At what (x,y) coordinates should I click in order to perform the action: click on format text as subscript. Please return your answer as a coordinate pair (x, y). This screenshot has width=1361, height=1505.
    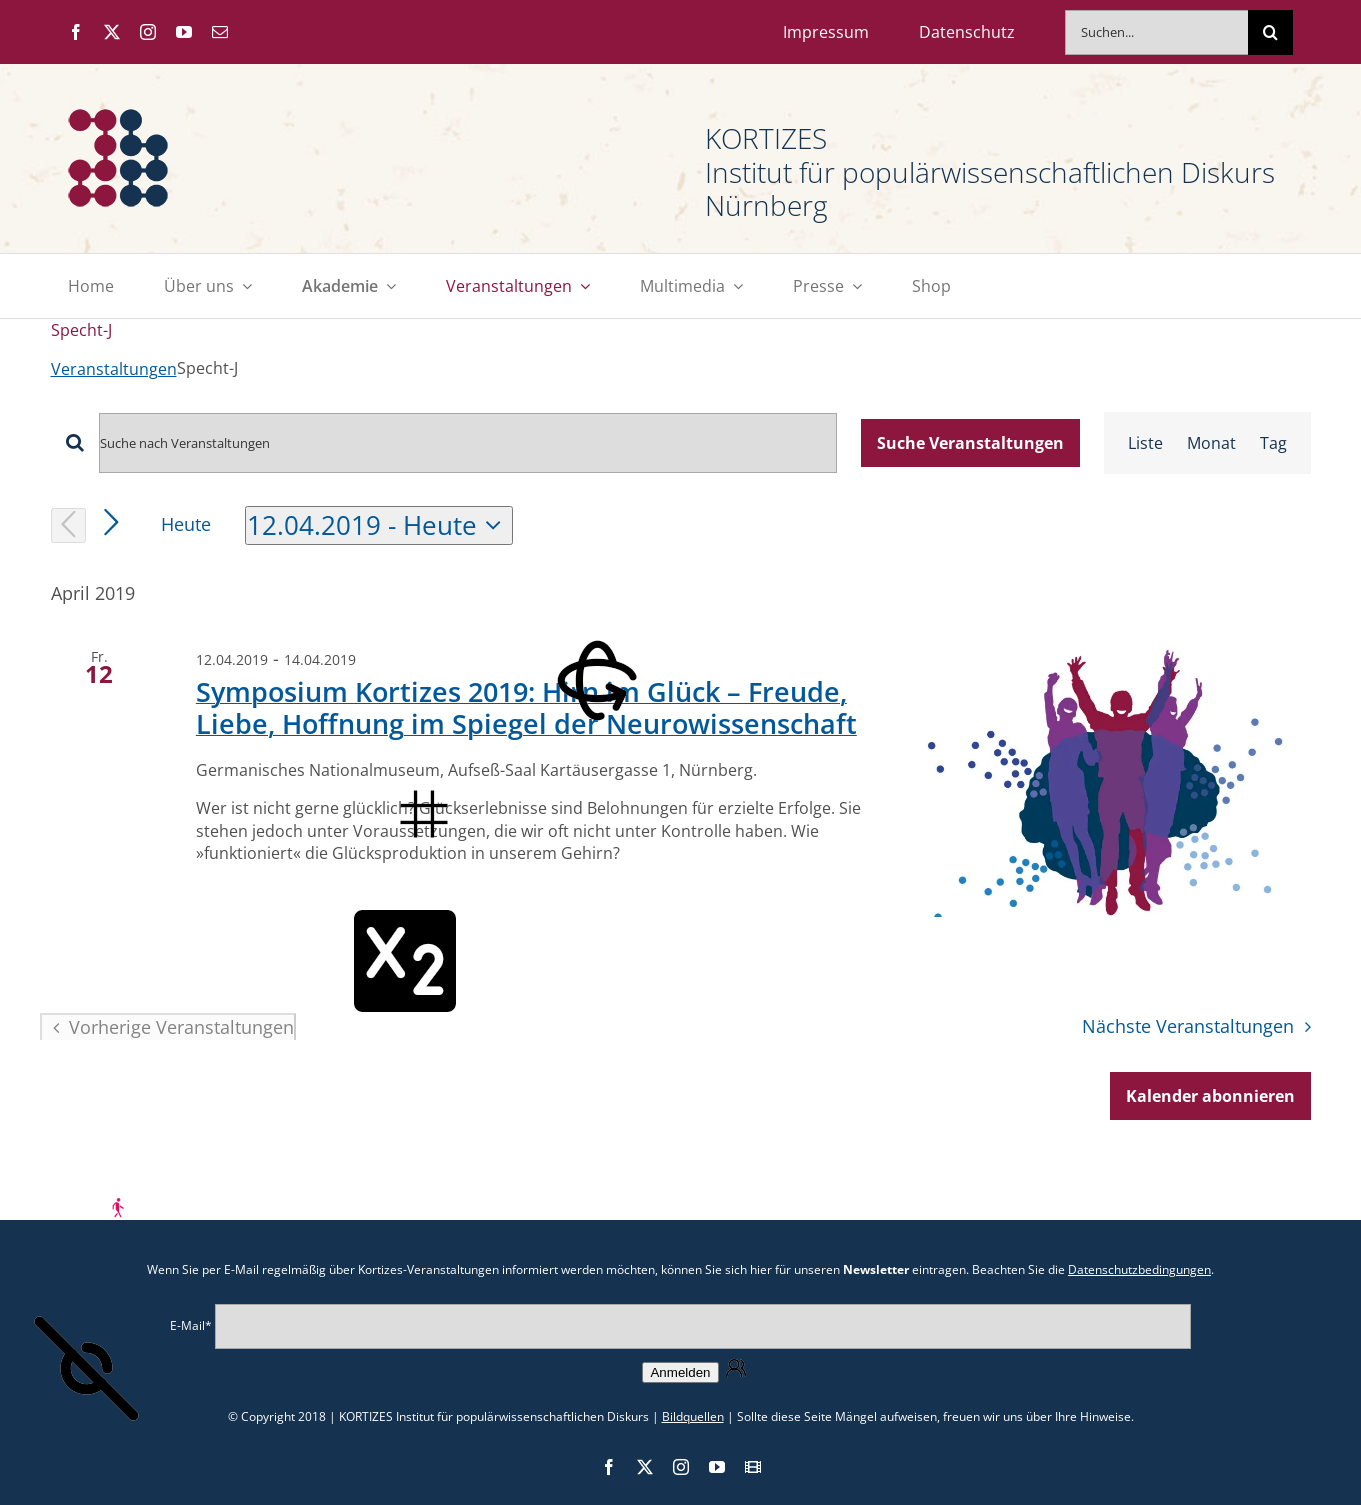
    Looking at the image, I should click on (405, 961).